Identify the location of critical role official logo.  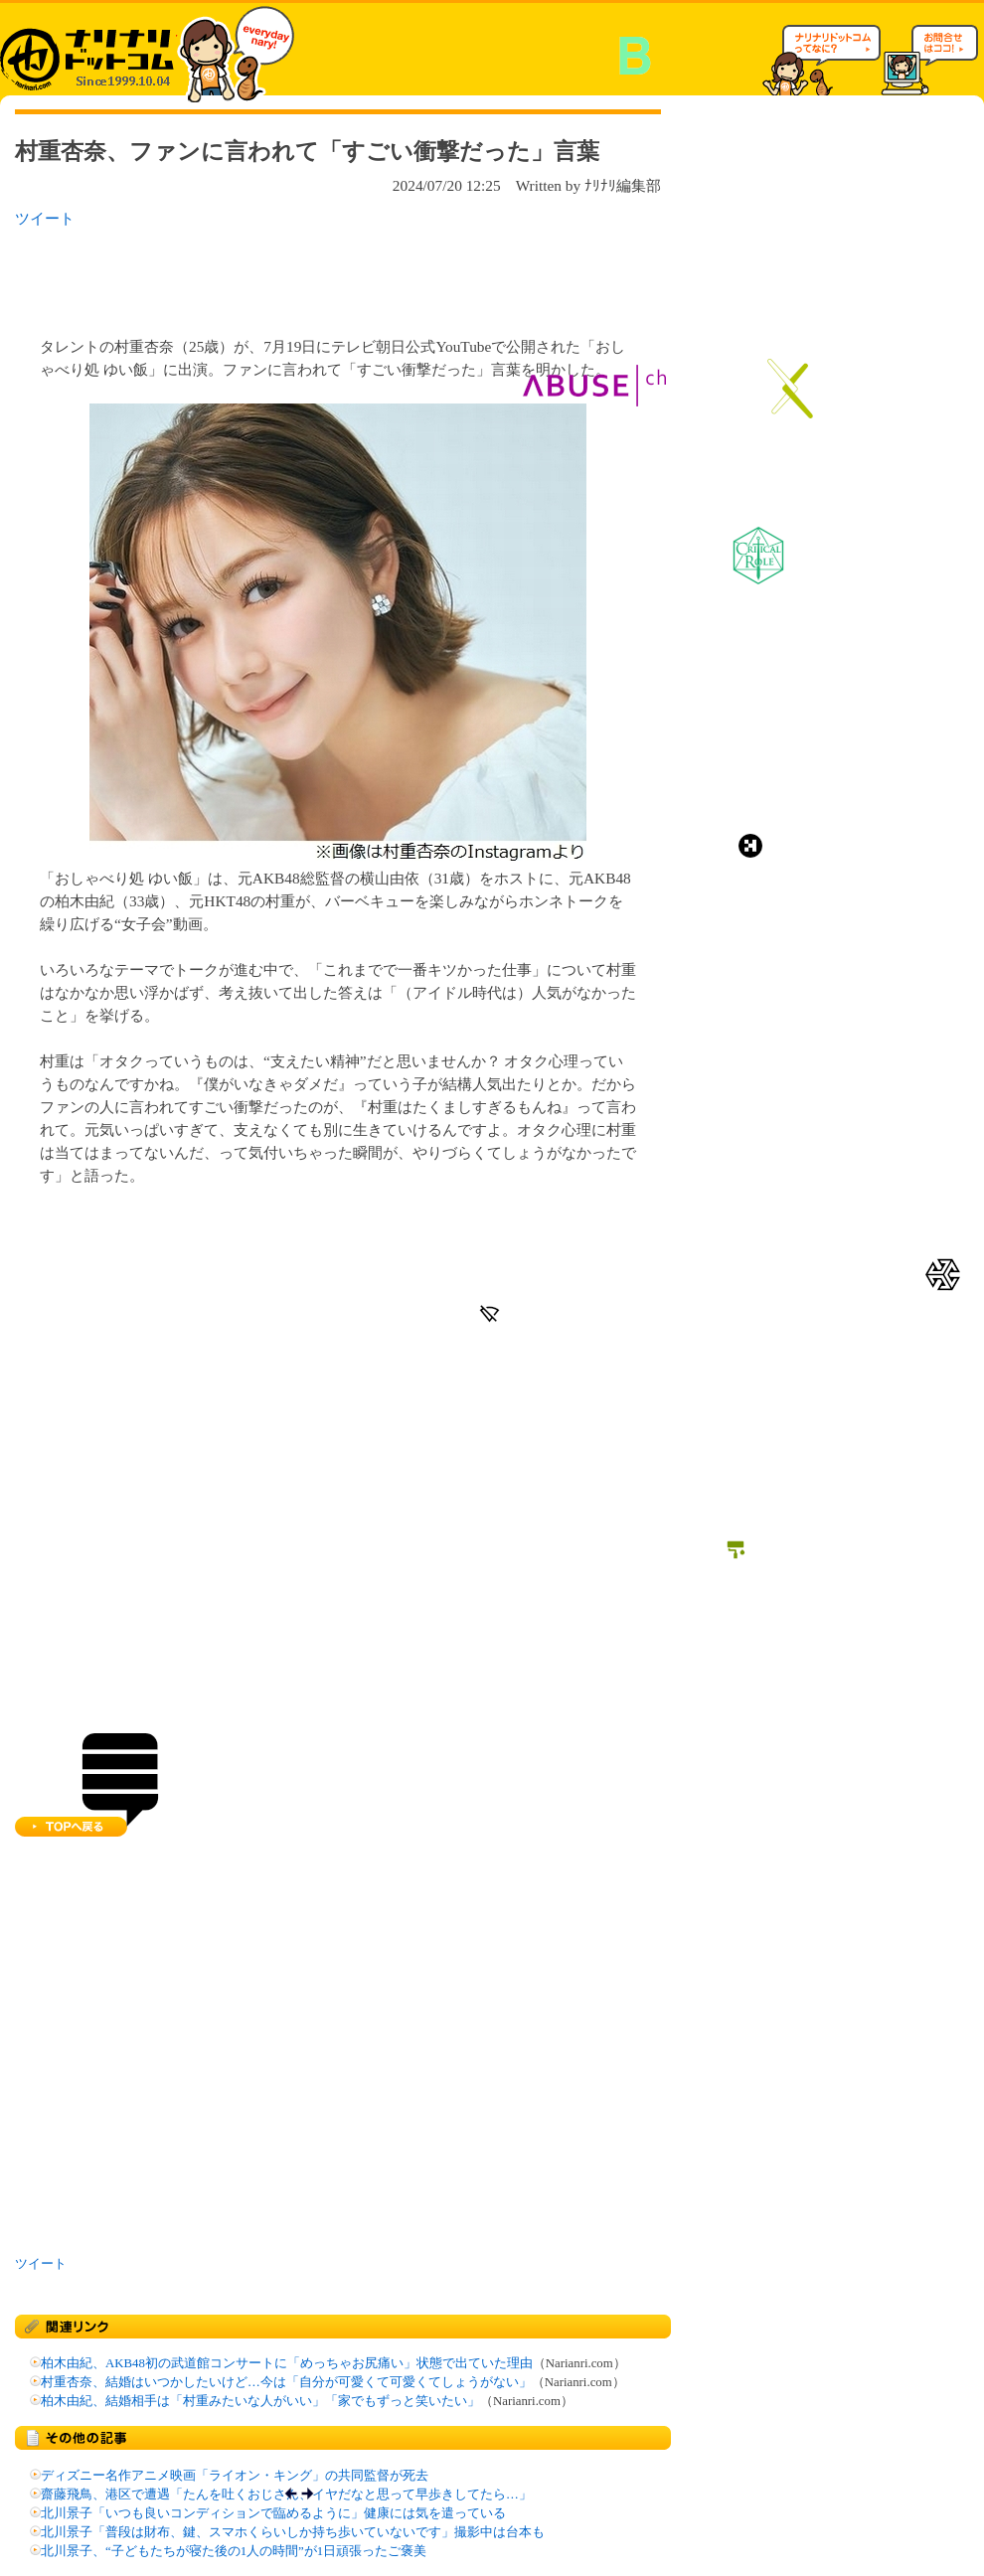
(758, 556).